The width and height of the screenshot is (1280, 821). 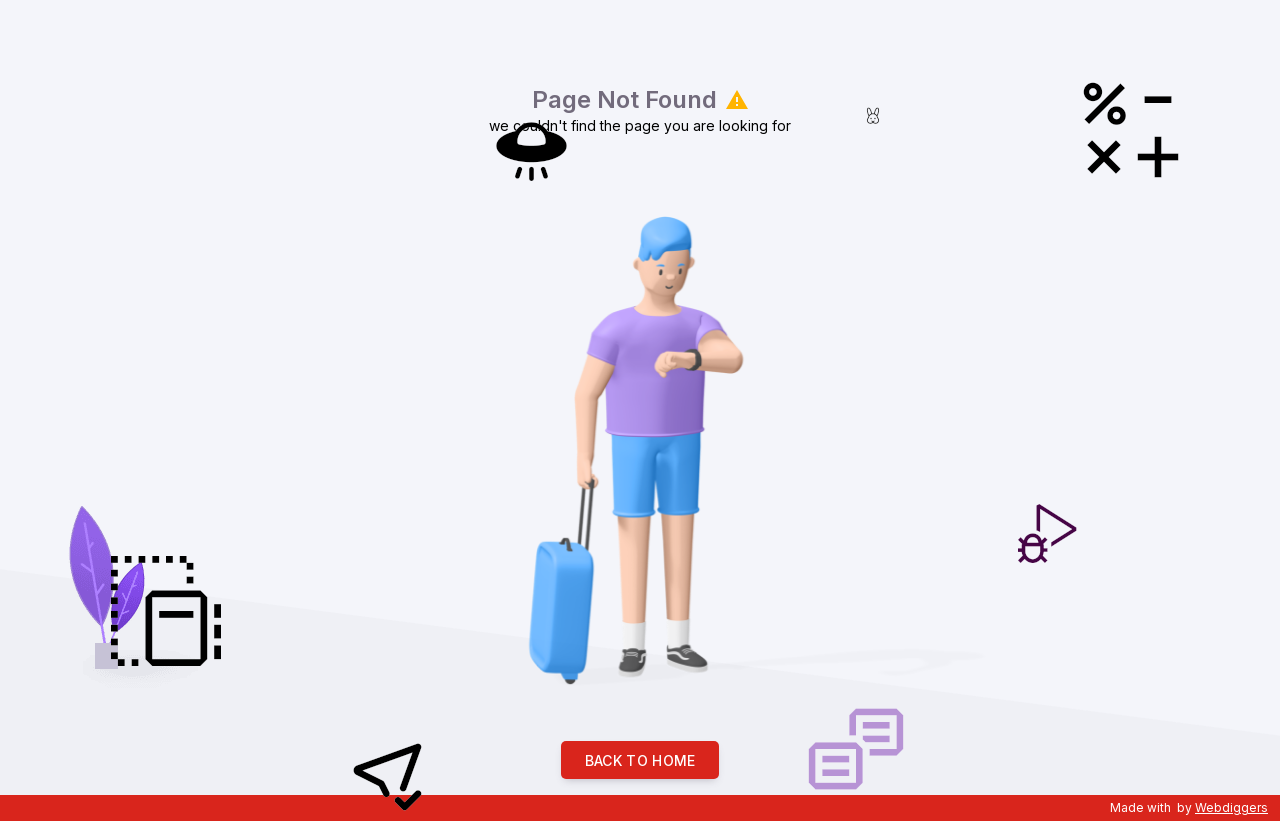 I want to click on access sci-fi or space-themed content, so click(x=531, y=150).